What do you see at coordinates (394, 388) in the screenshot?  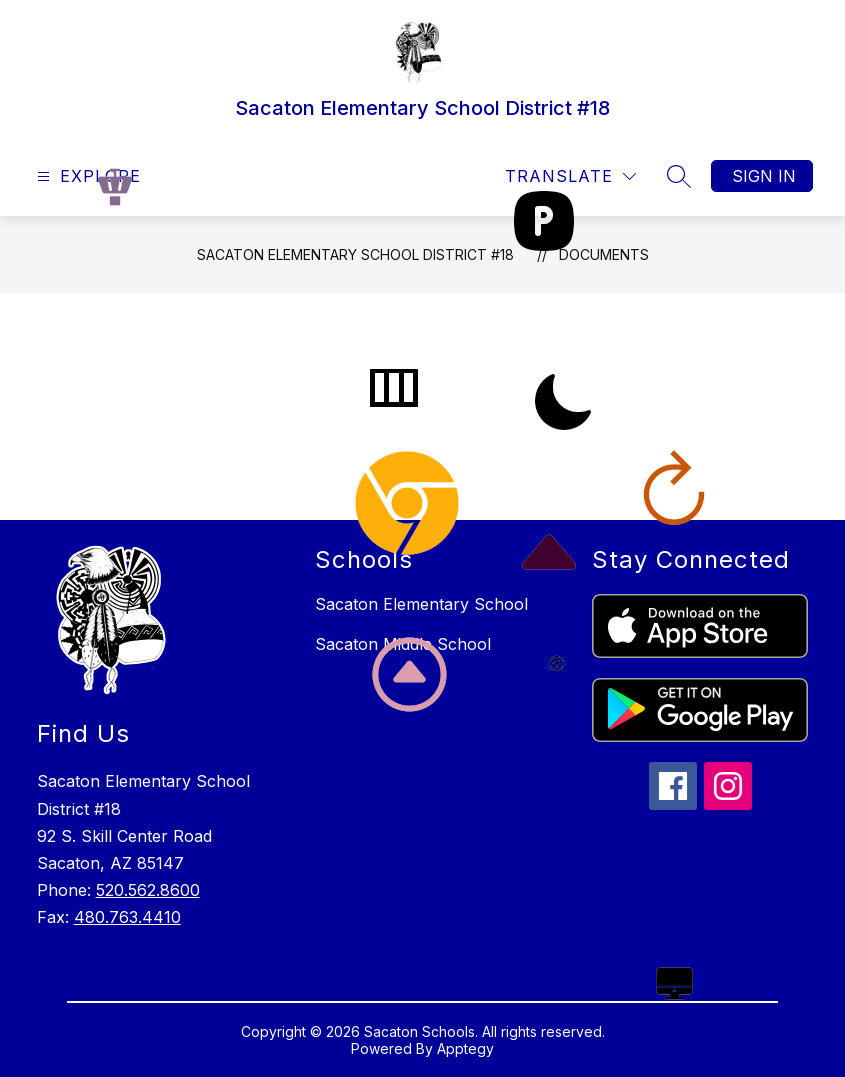 I see `switch to week view in calendar` at bounding box center [394, 388].